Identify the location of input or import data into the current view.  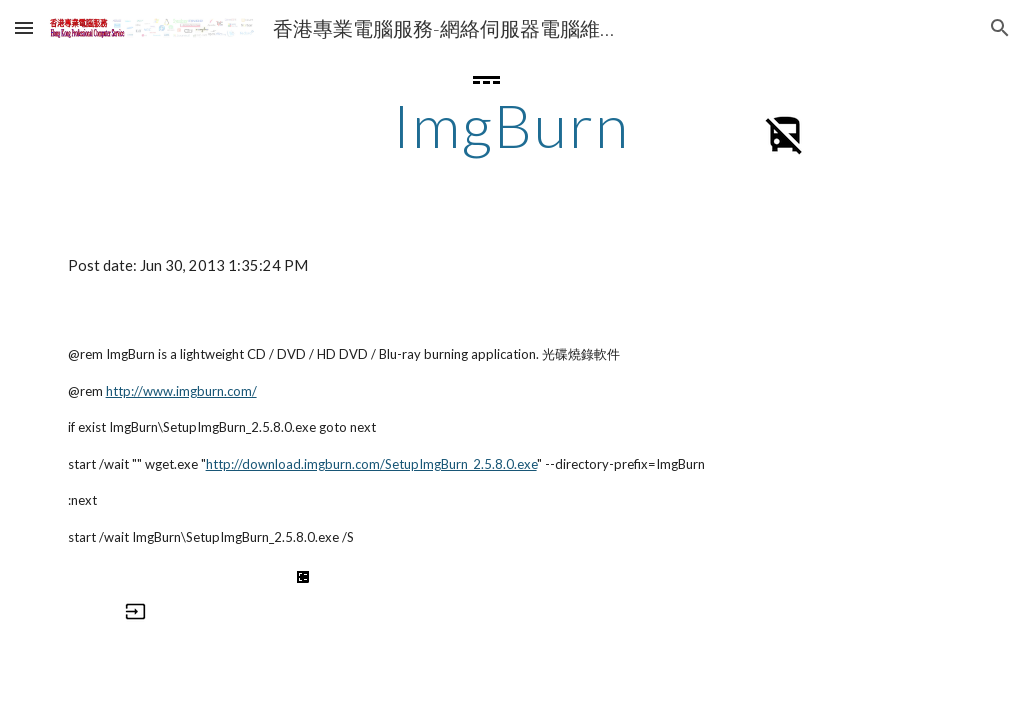
(135, 611).